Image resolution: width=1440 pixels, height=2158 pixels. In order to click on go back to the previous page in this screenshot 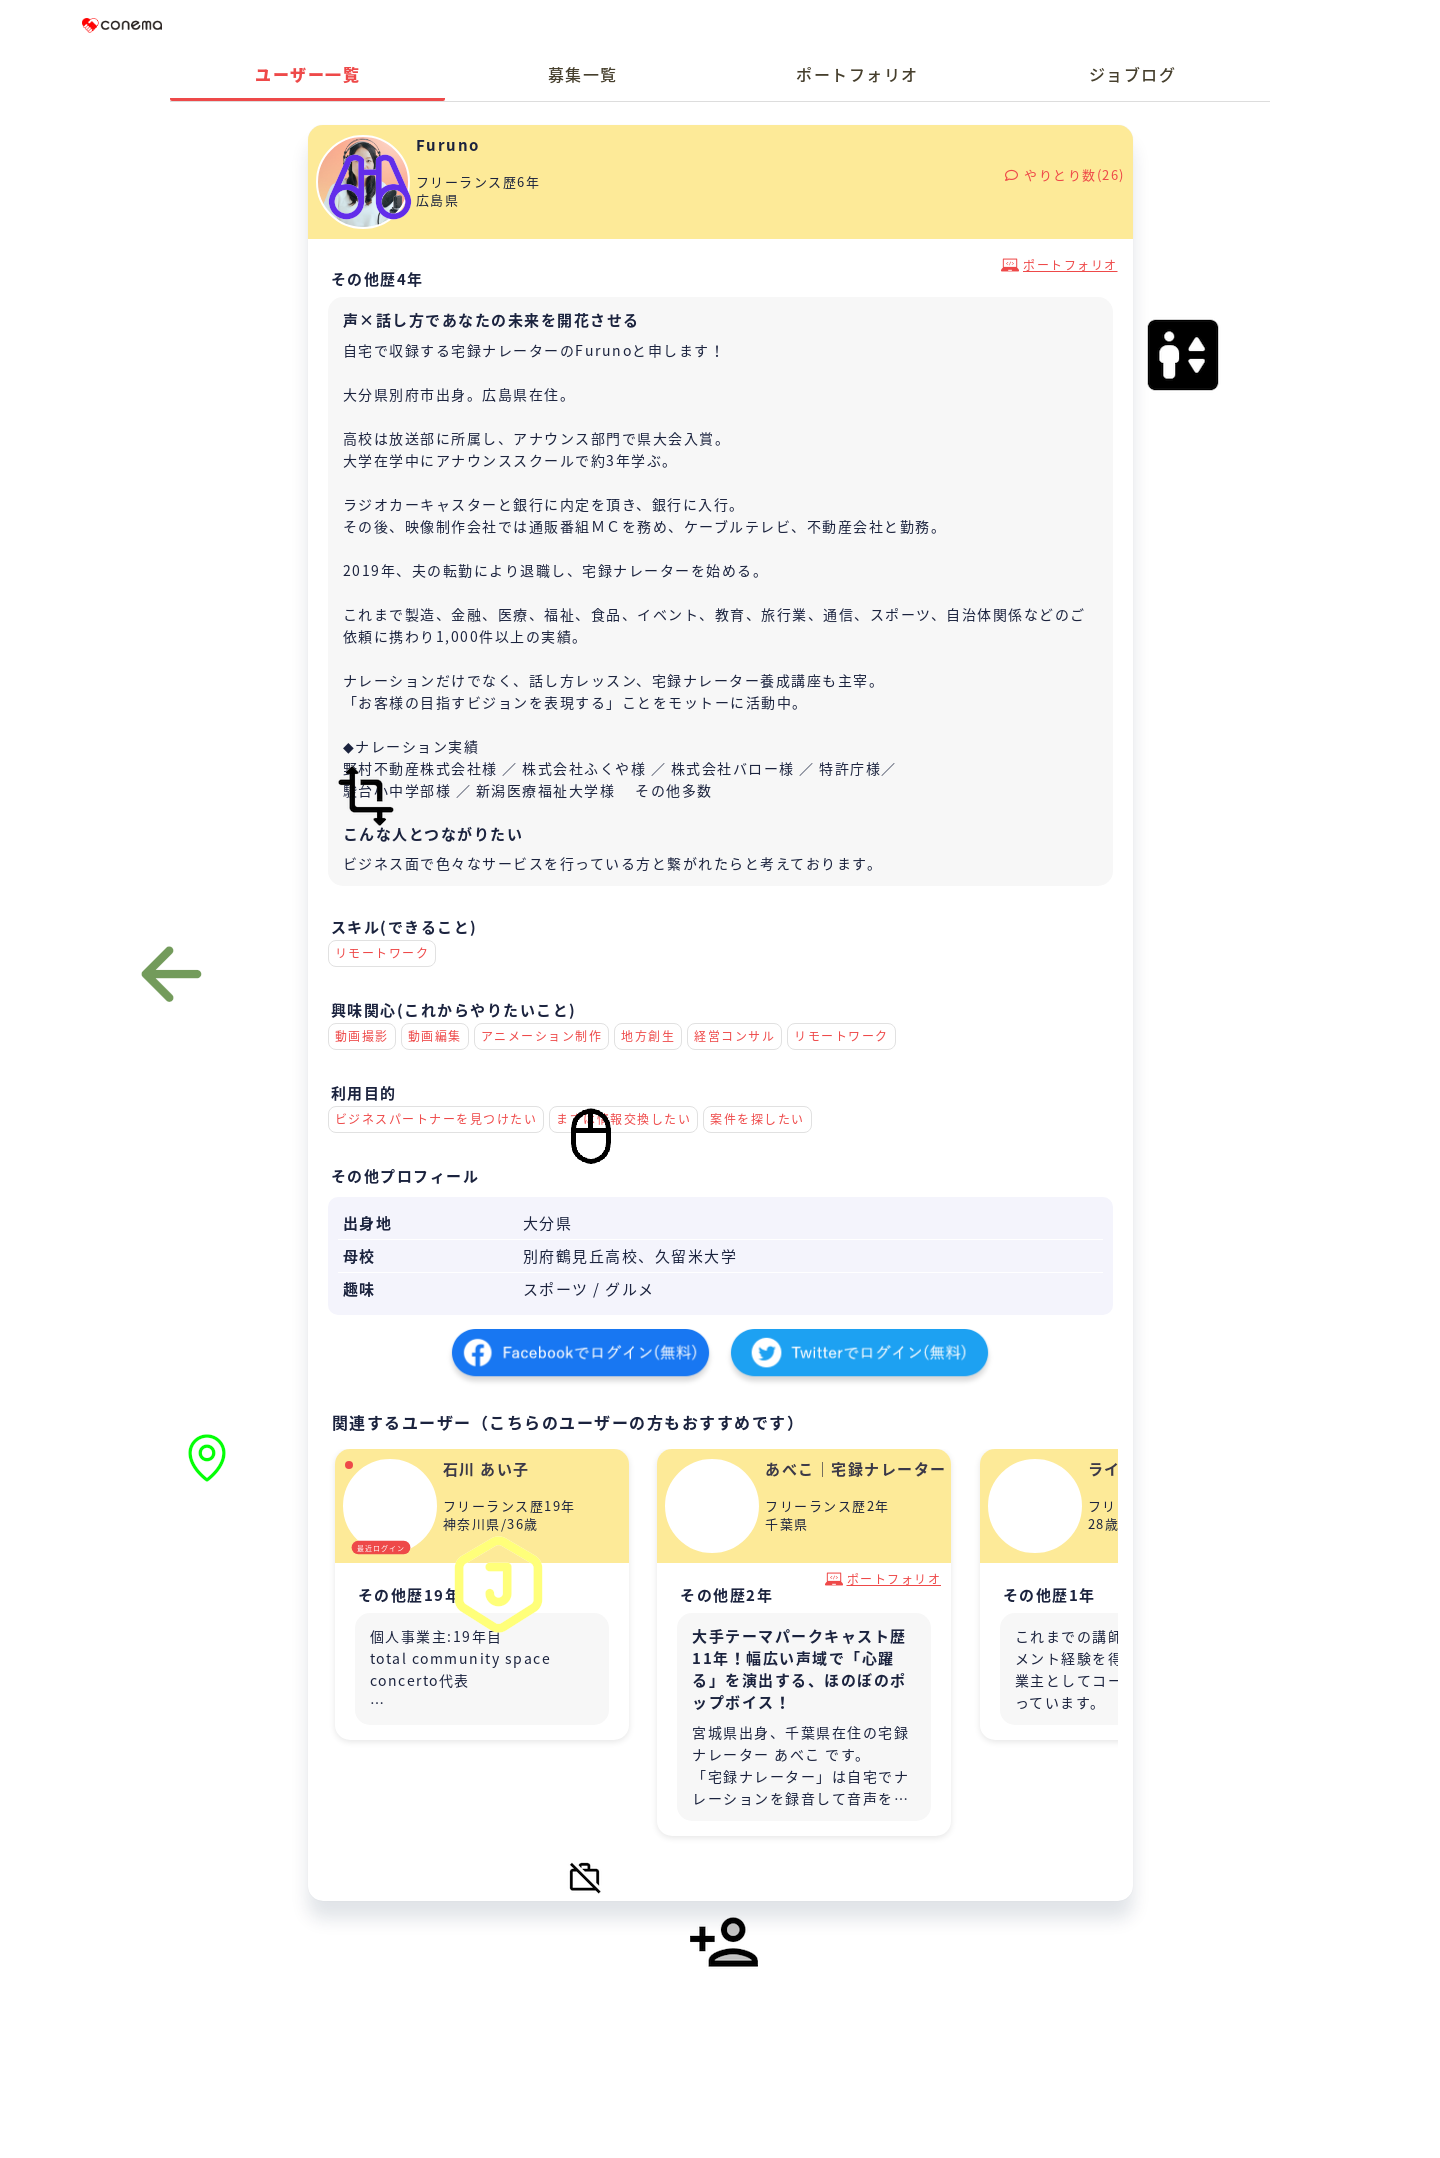, I will do `click(173, 975)`.